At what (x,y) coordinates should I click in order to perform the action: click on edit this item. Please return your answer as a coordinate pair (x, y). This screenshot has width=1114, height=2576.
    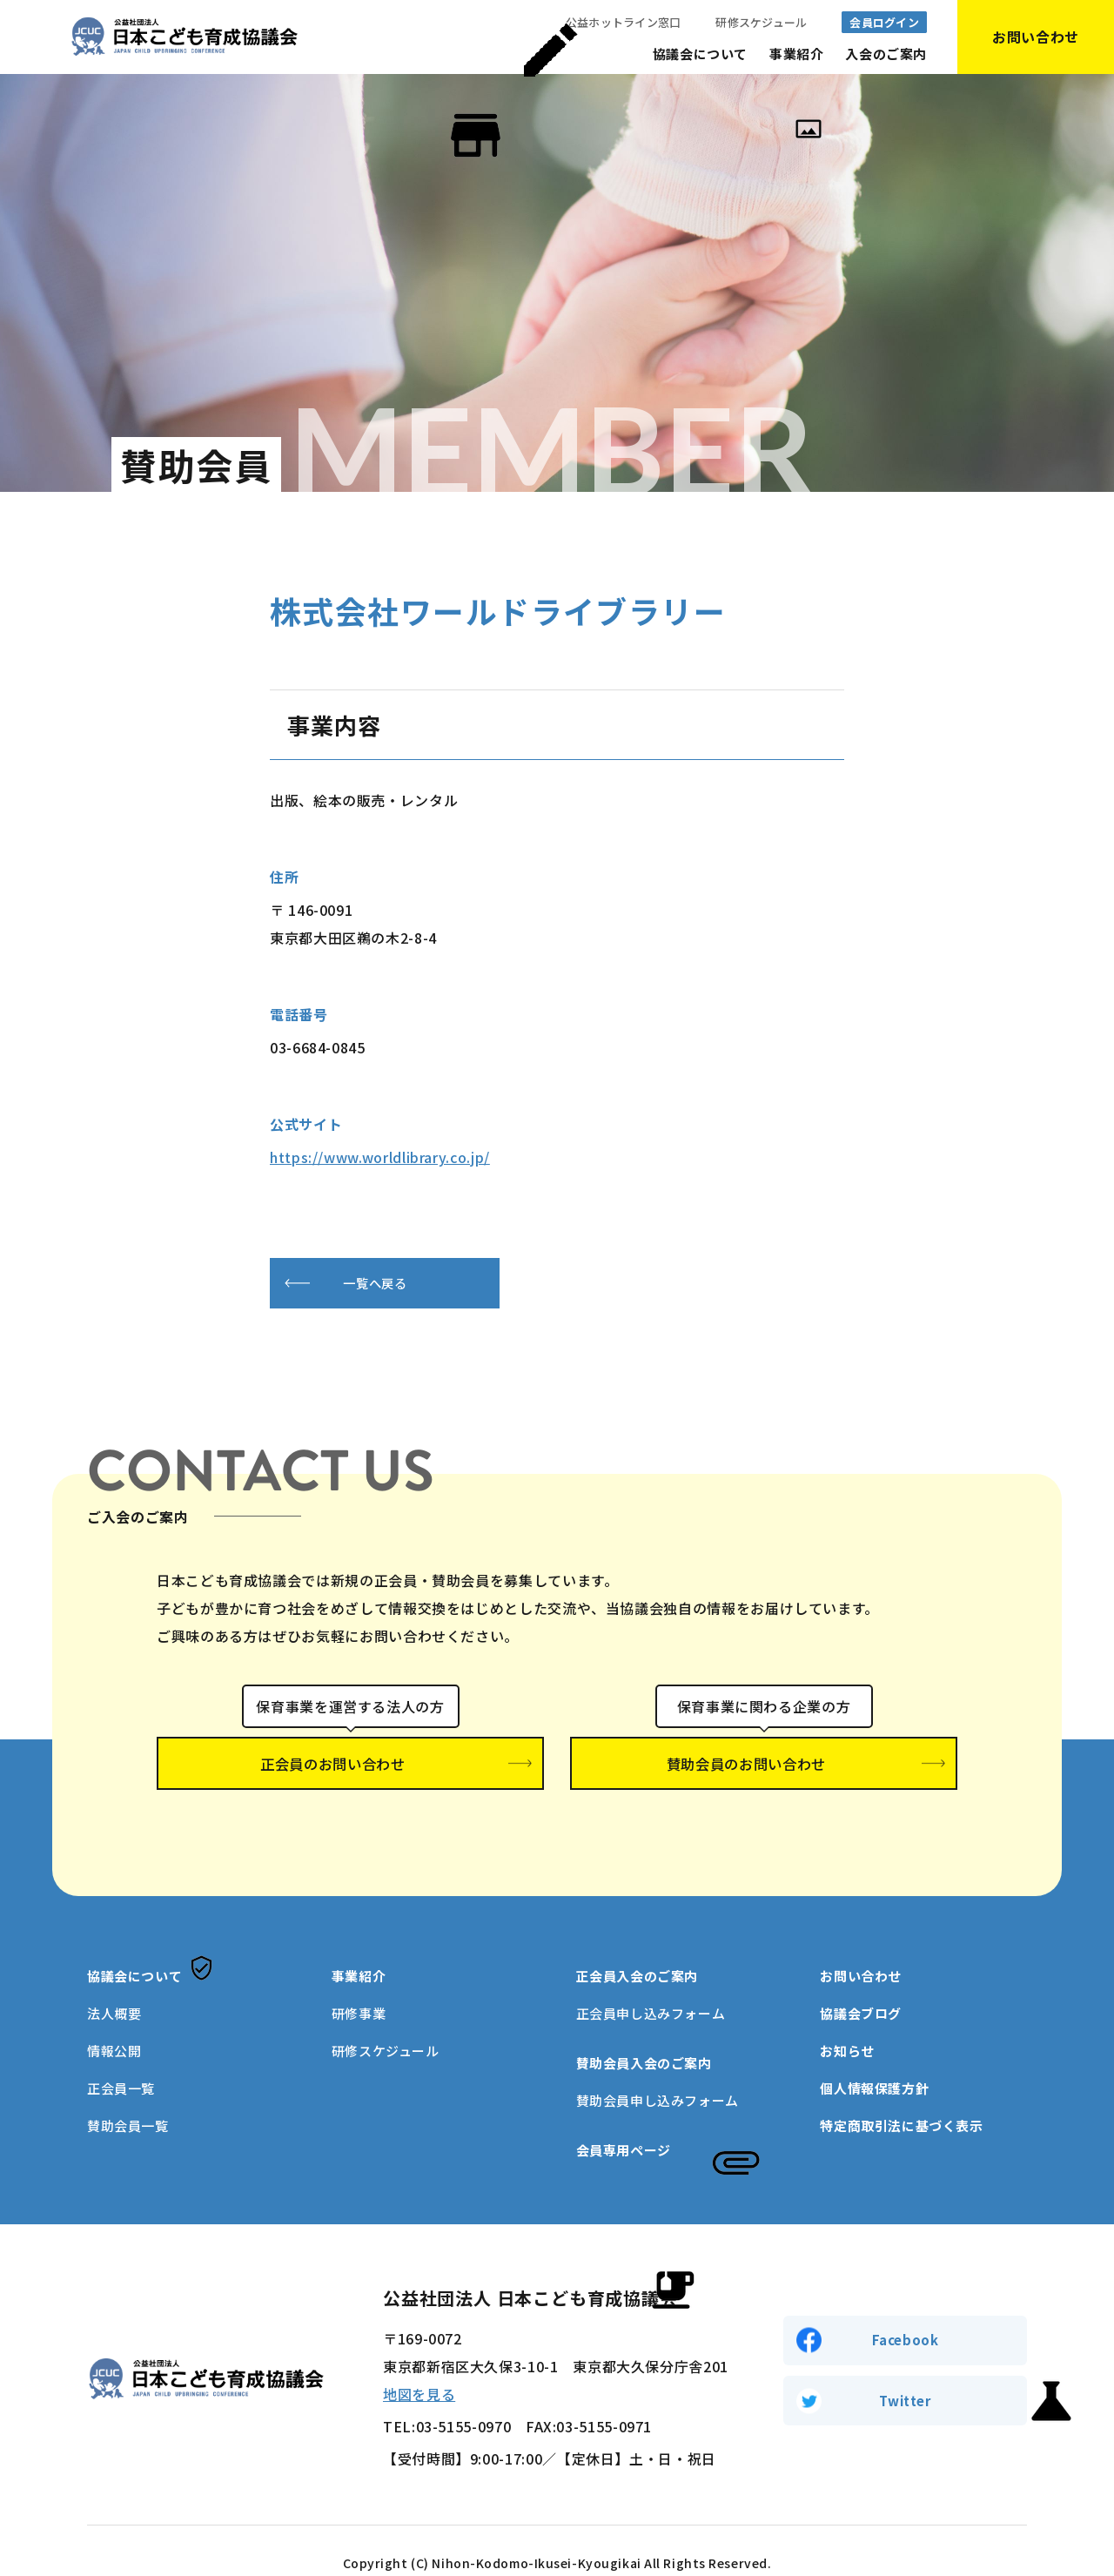
    Looking at the image, I should click on (550, 50).